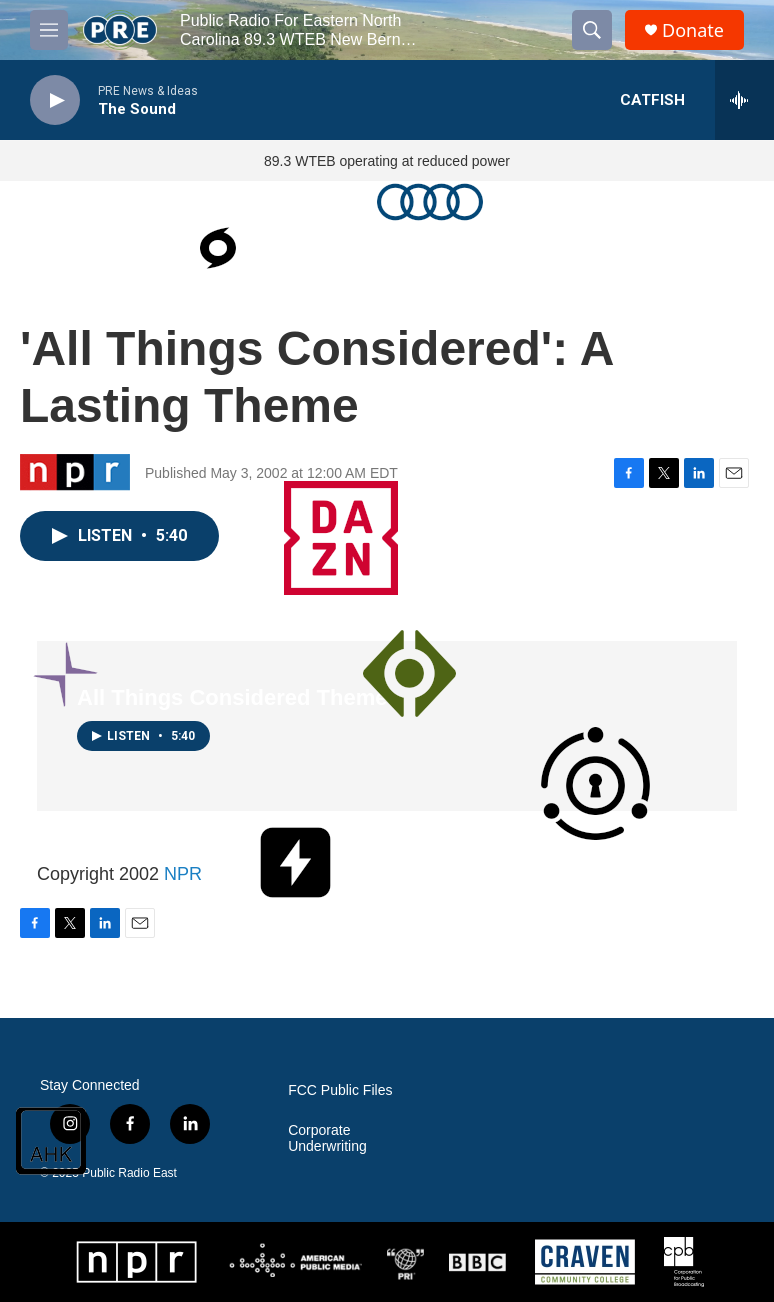  Describe the element at coordinates (430, 202) in the screenshot. I see `Audi brand or vehicle information` at that location.